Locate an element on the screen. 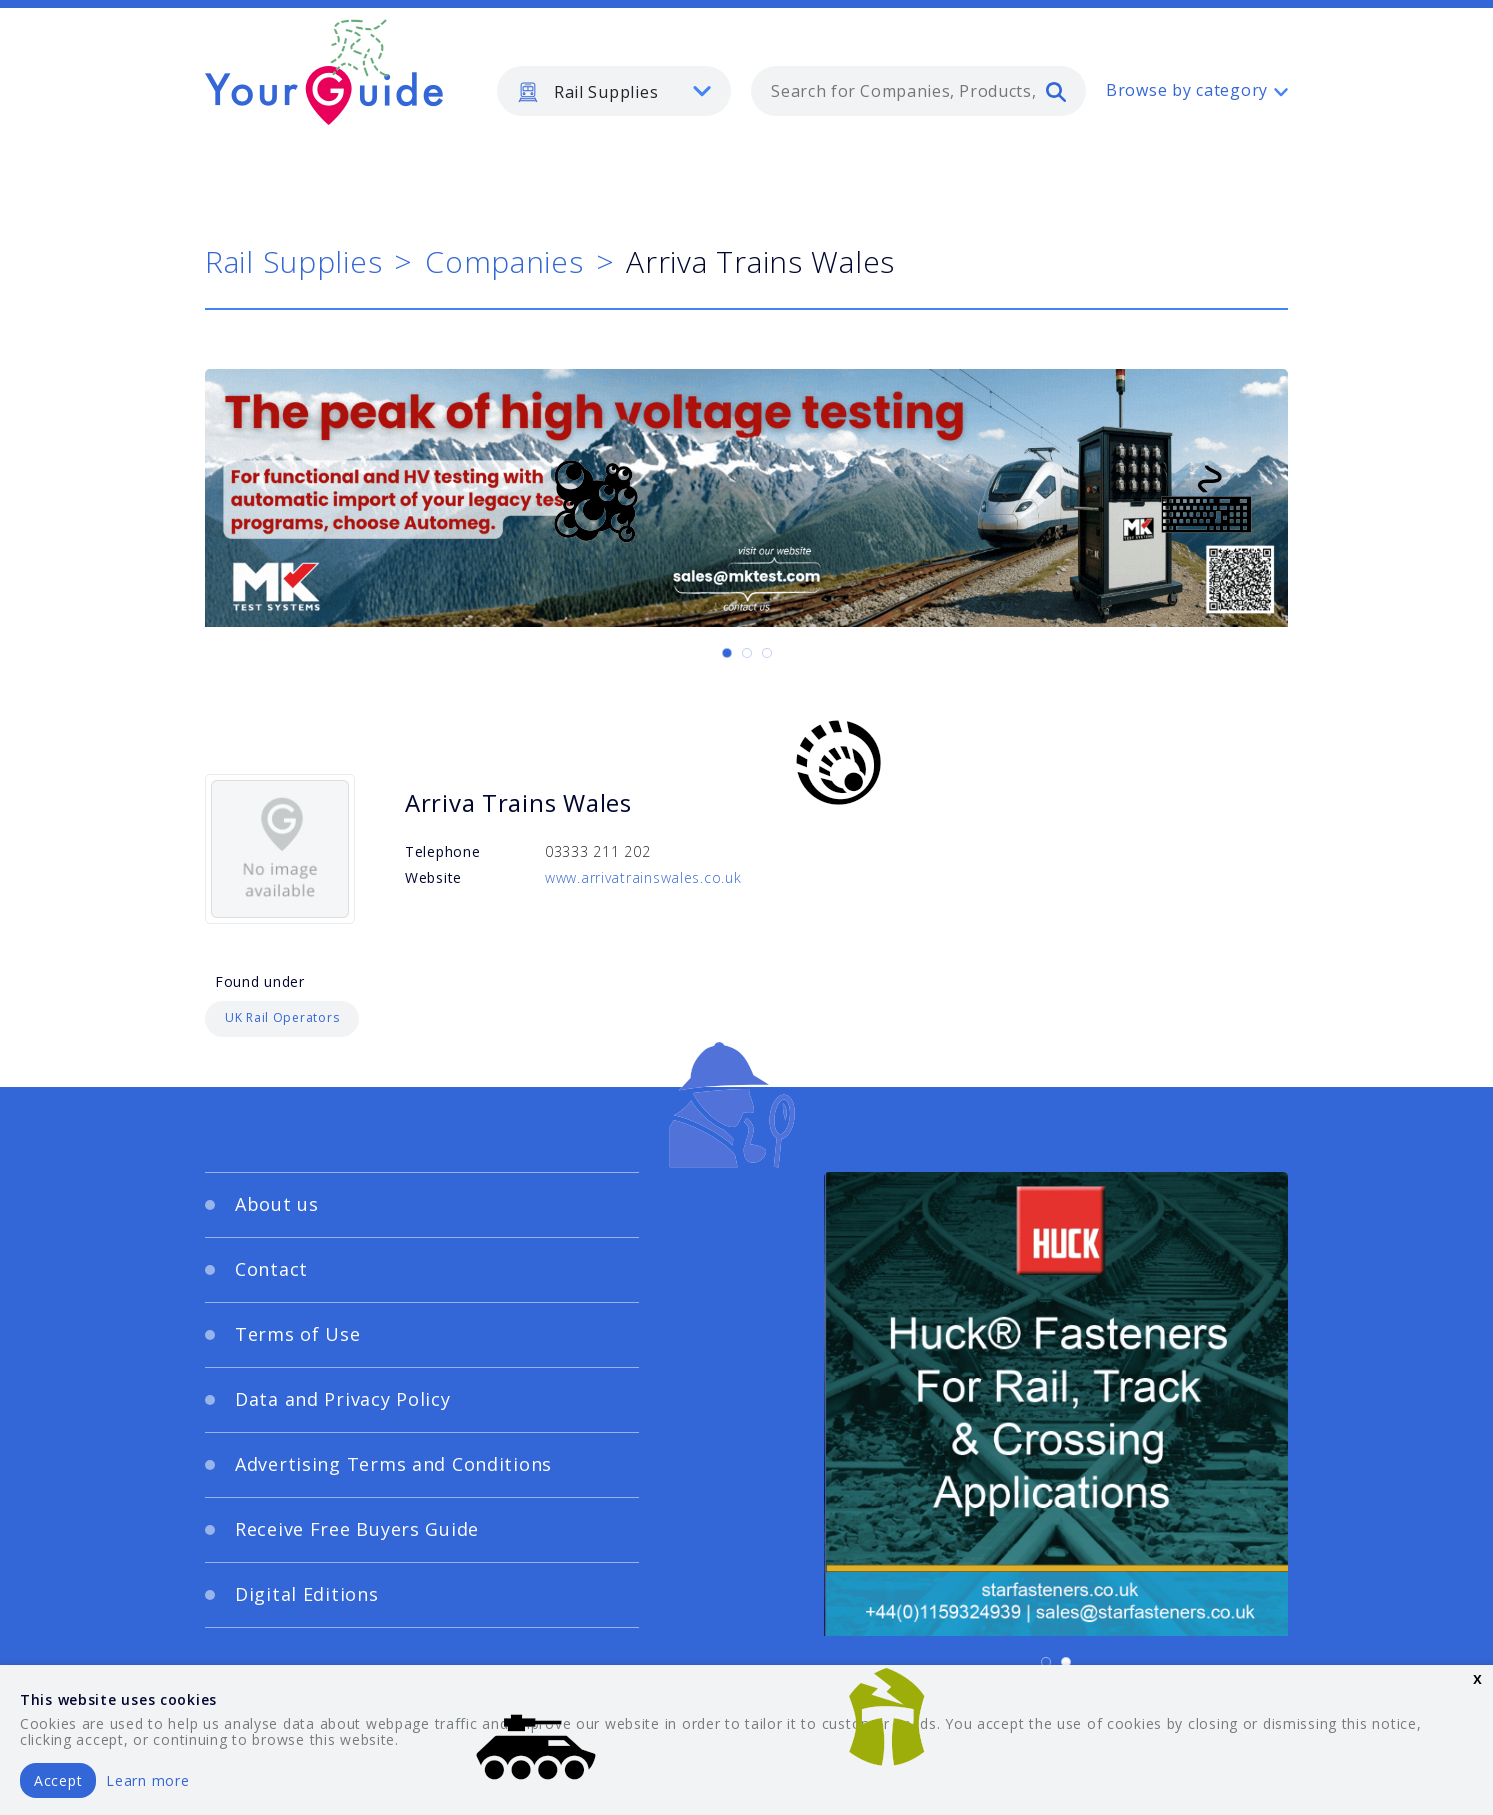 This screenshot has height=1815, width=1493. search or investigate content is located at coordinates (733, 1104).